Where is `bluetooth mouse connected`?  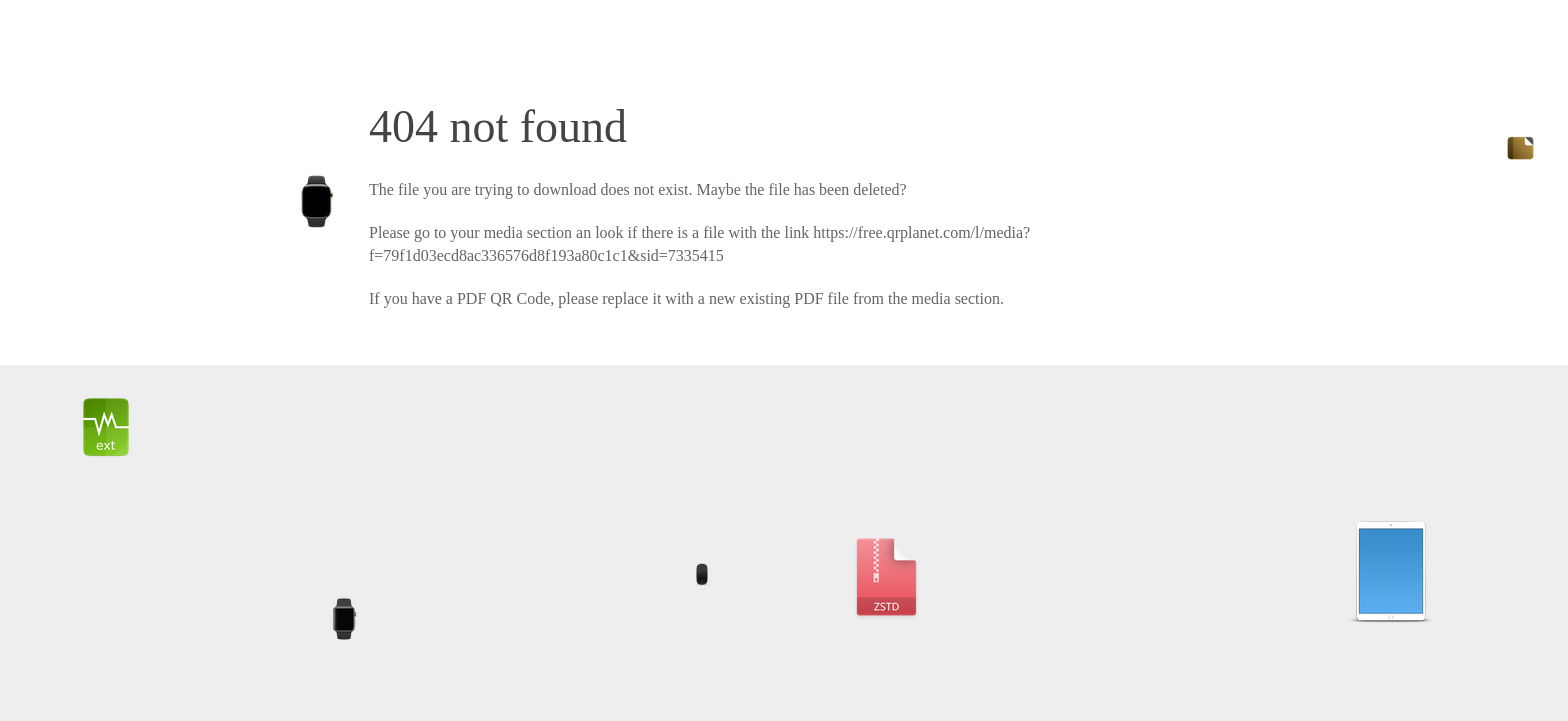 bluetooth mouse connected is located at coordinates (702, 575).